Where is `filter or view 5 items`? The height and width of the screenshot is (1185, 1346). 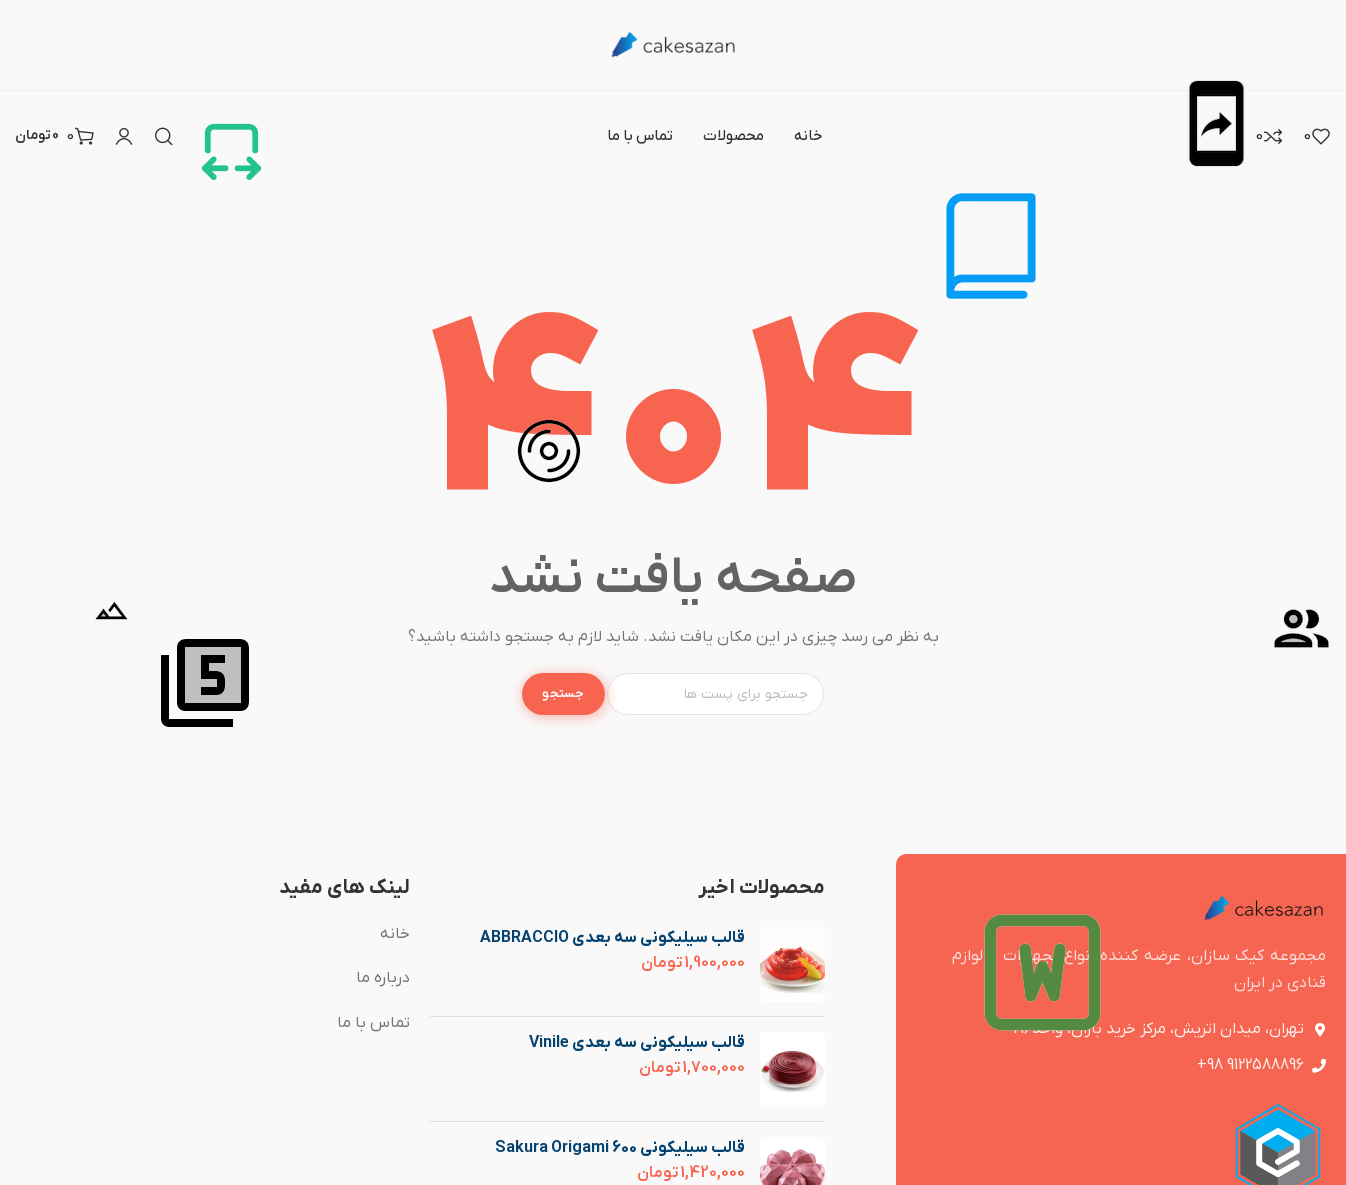
filter or view 5 items is located at coordinates (205, 683).